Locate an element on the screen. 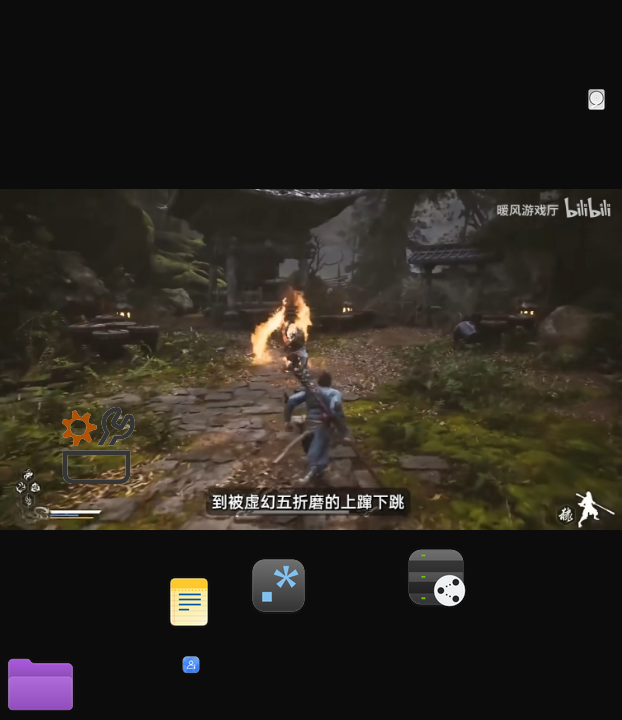  configure network server sharing settings is located at coordinates (436, 577).